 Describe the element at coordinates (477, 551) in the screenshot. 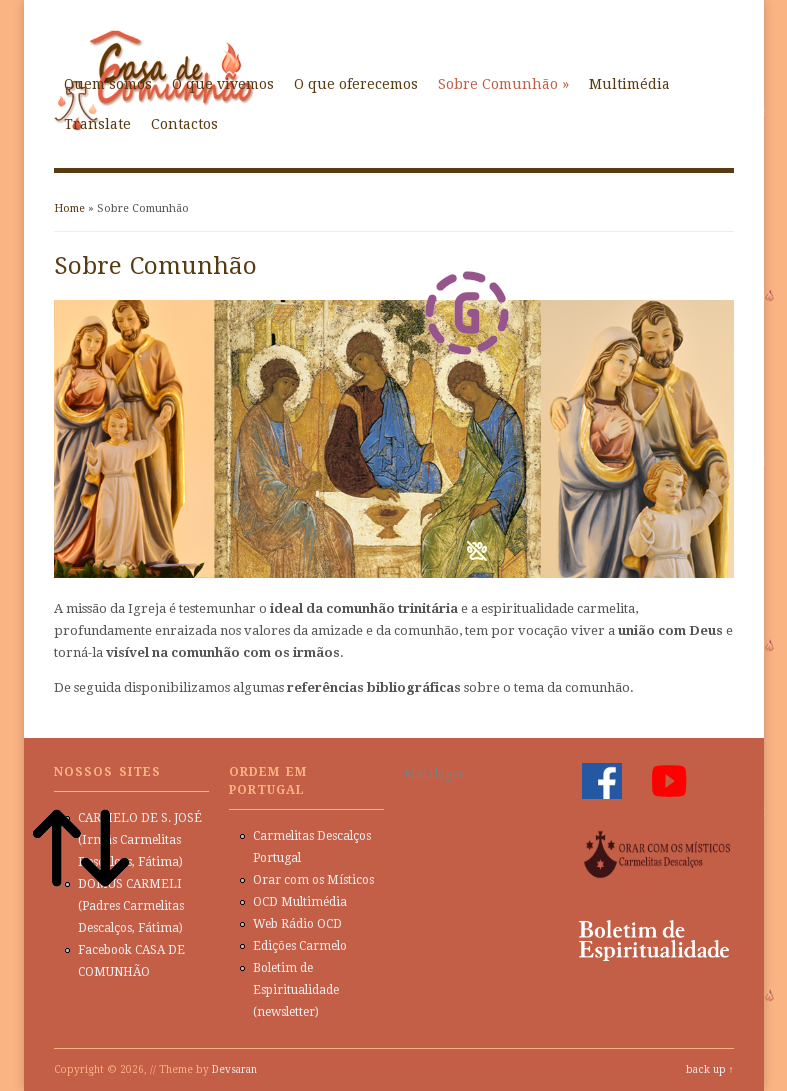

I see `disable pet-friendly filter` at that location.